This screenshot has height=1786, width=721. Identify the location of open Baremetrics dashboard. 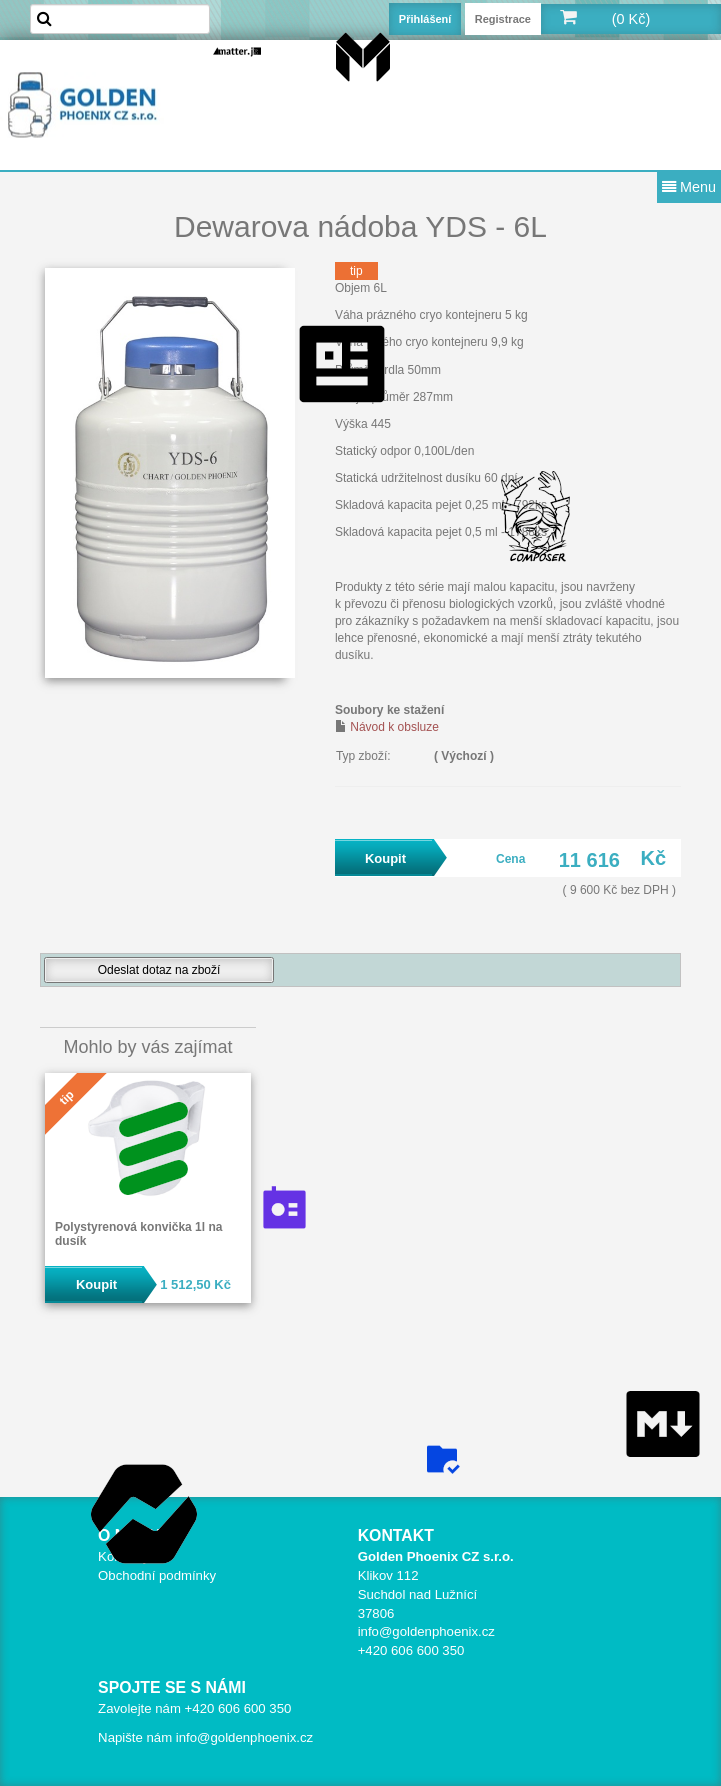
(144, 1514).